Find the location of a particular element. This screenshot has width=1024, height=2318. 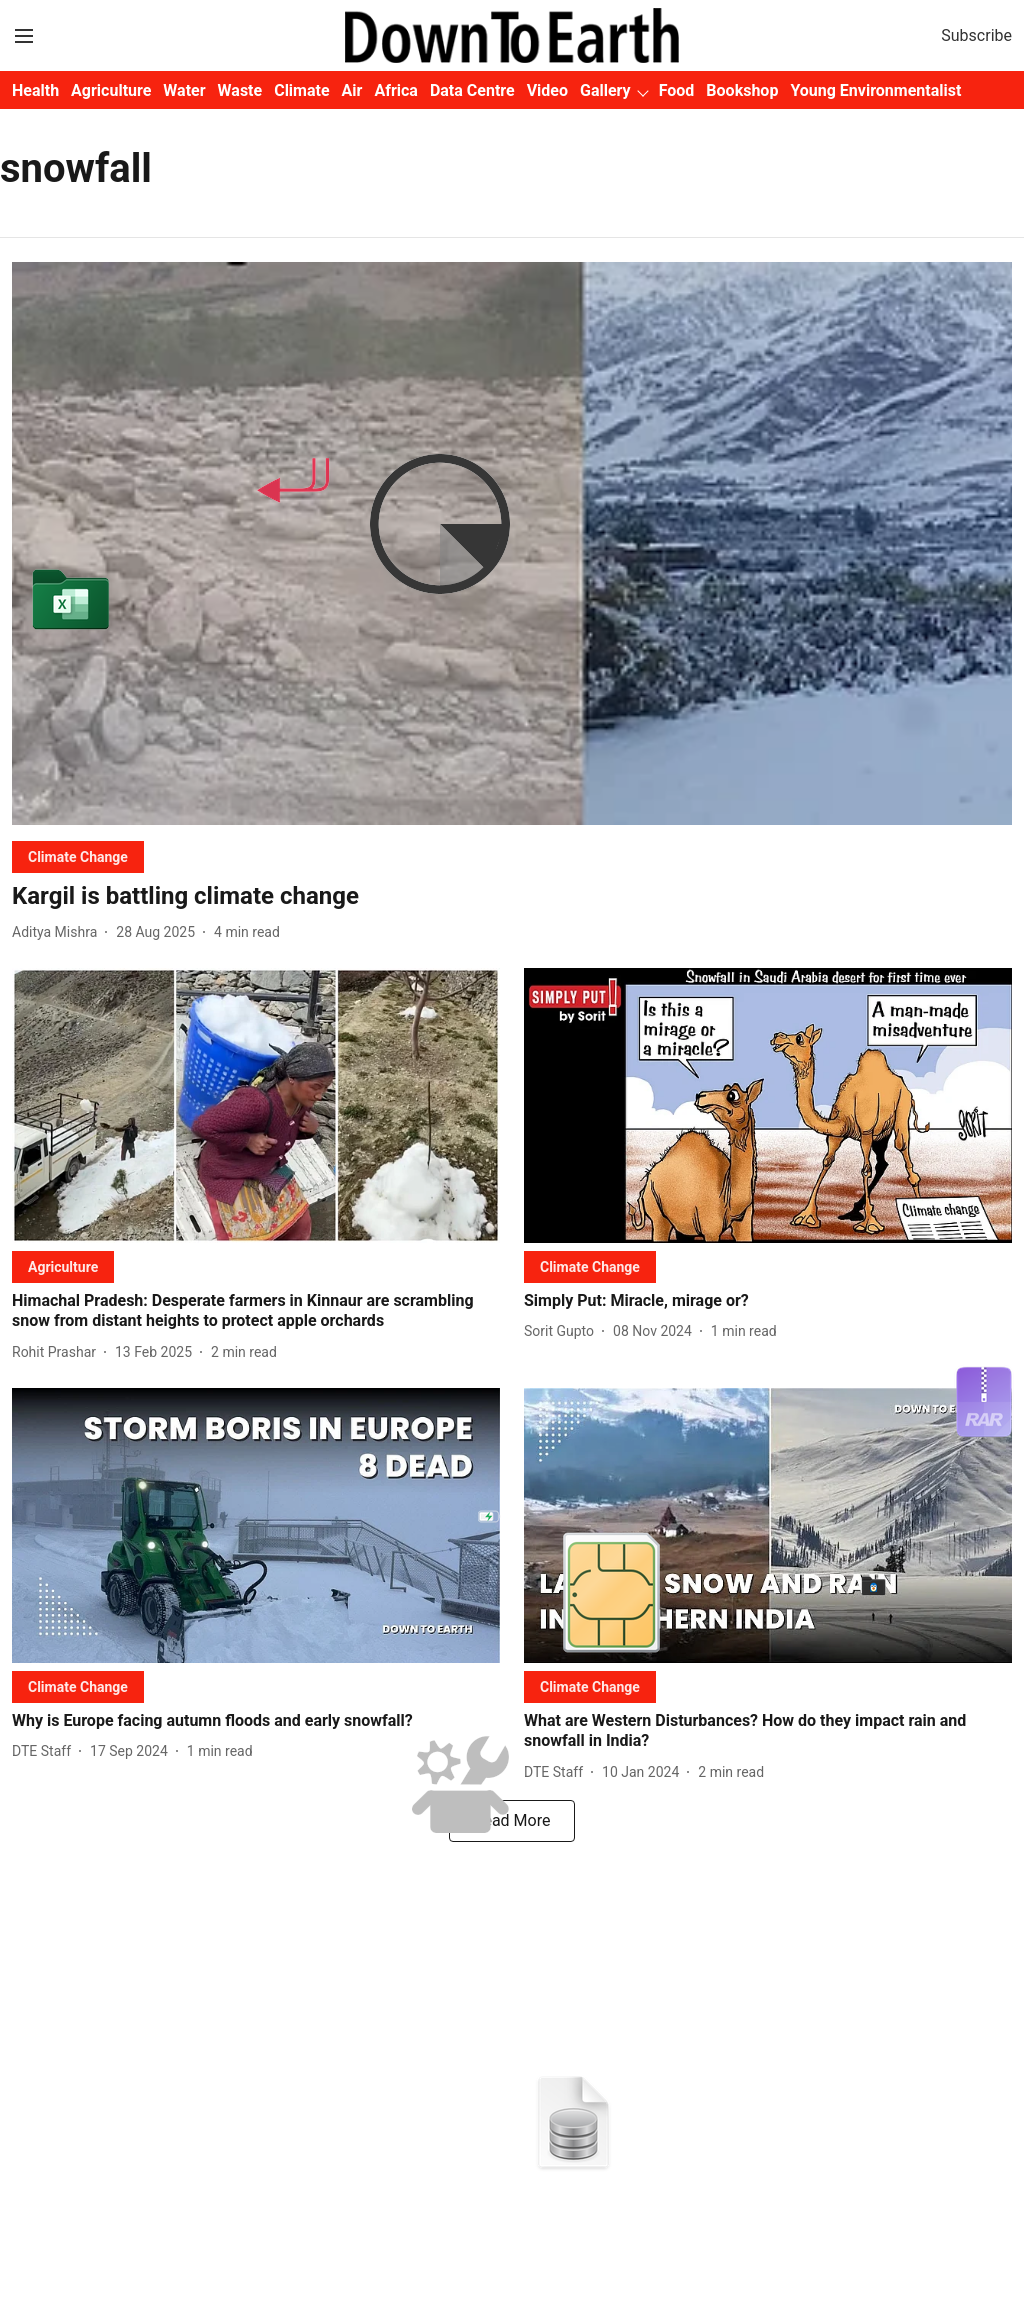

access miscellaneous settings or preferences is located at coordinates (460, 1784).